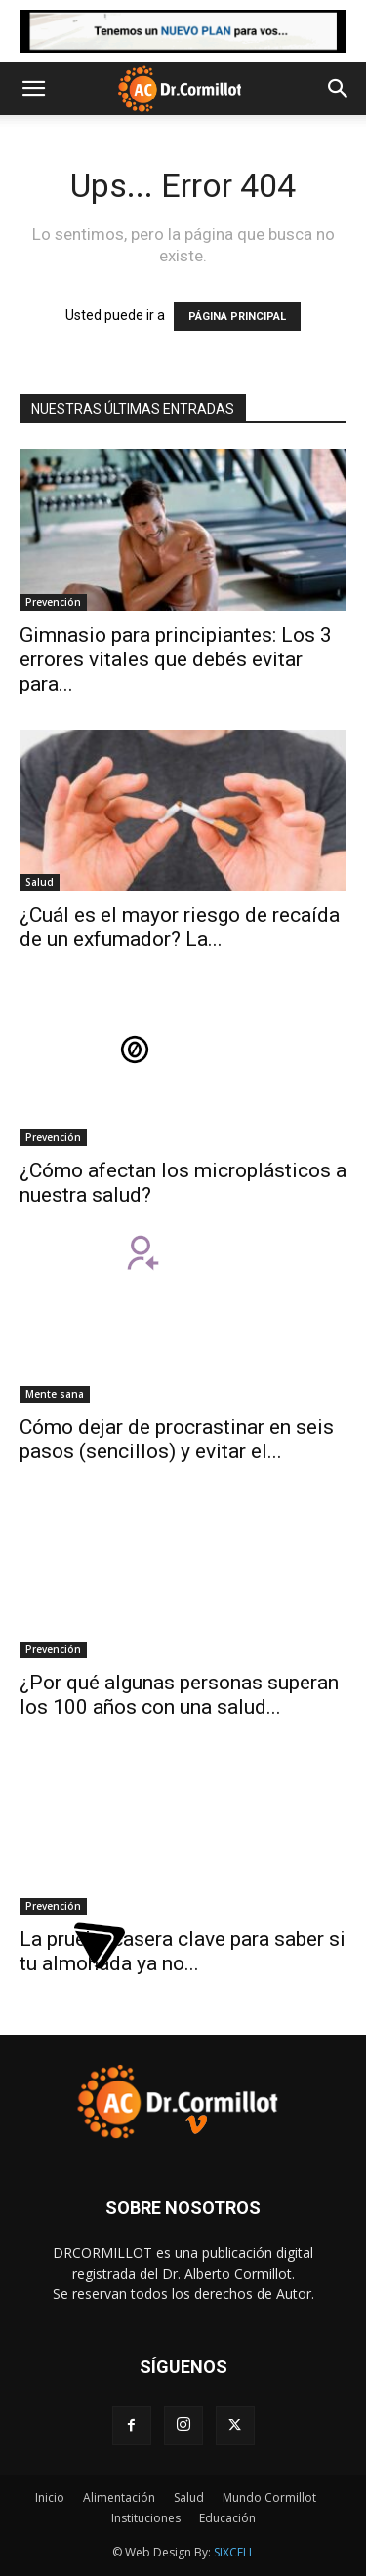 The image size is (366, 2576). What do you see at coordinates (135, 1050) in the screenshot?
I see `indicates content is in the public domain (CC0 license)` at bounding box center [135, 1050].